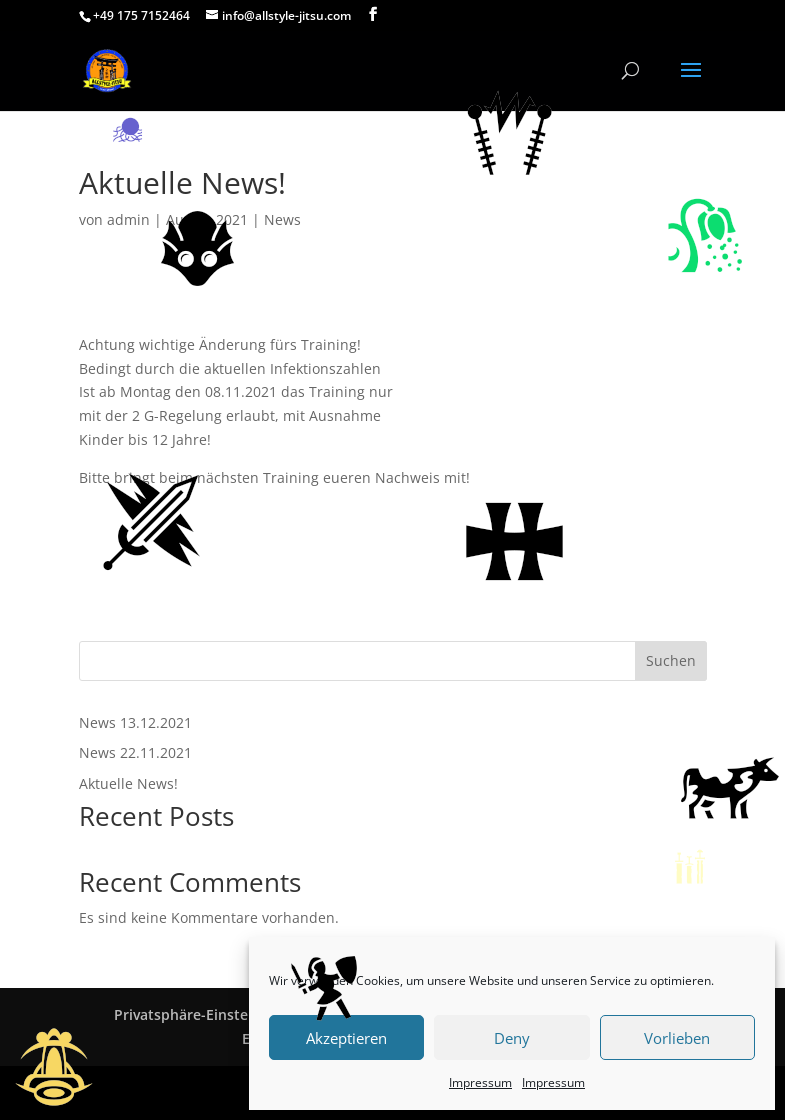  Describe the element at coordinates (150, 523) in the screenshot. I see `indicates damage taken or combat injury` at that location.